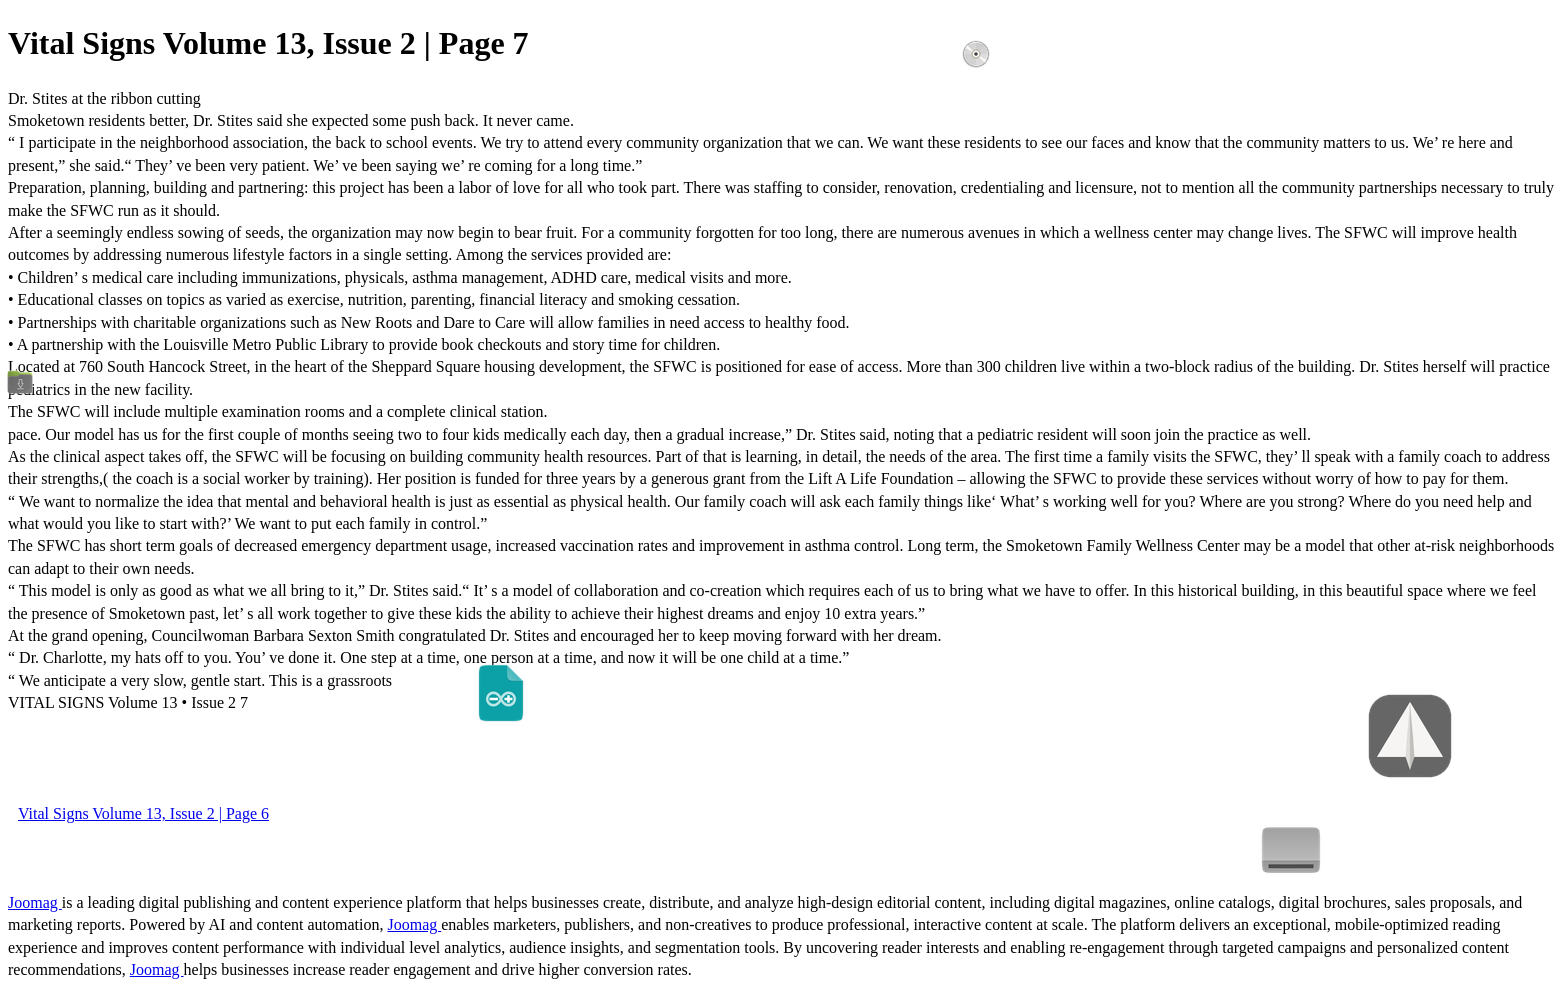 The height and width of the screenshot is (989, 1568). What do you see at coordinates (1410, 736) in the screenshot?
I see `send or share content` at bounding box center [1410, 736].